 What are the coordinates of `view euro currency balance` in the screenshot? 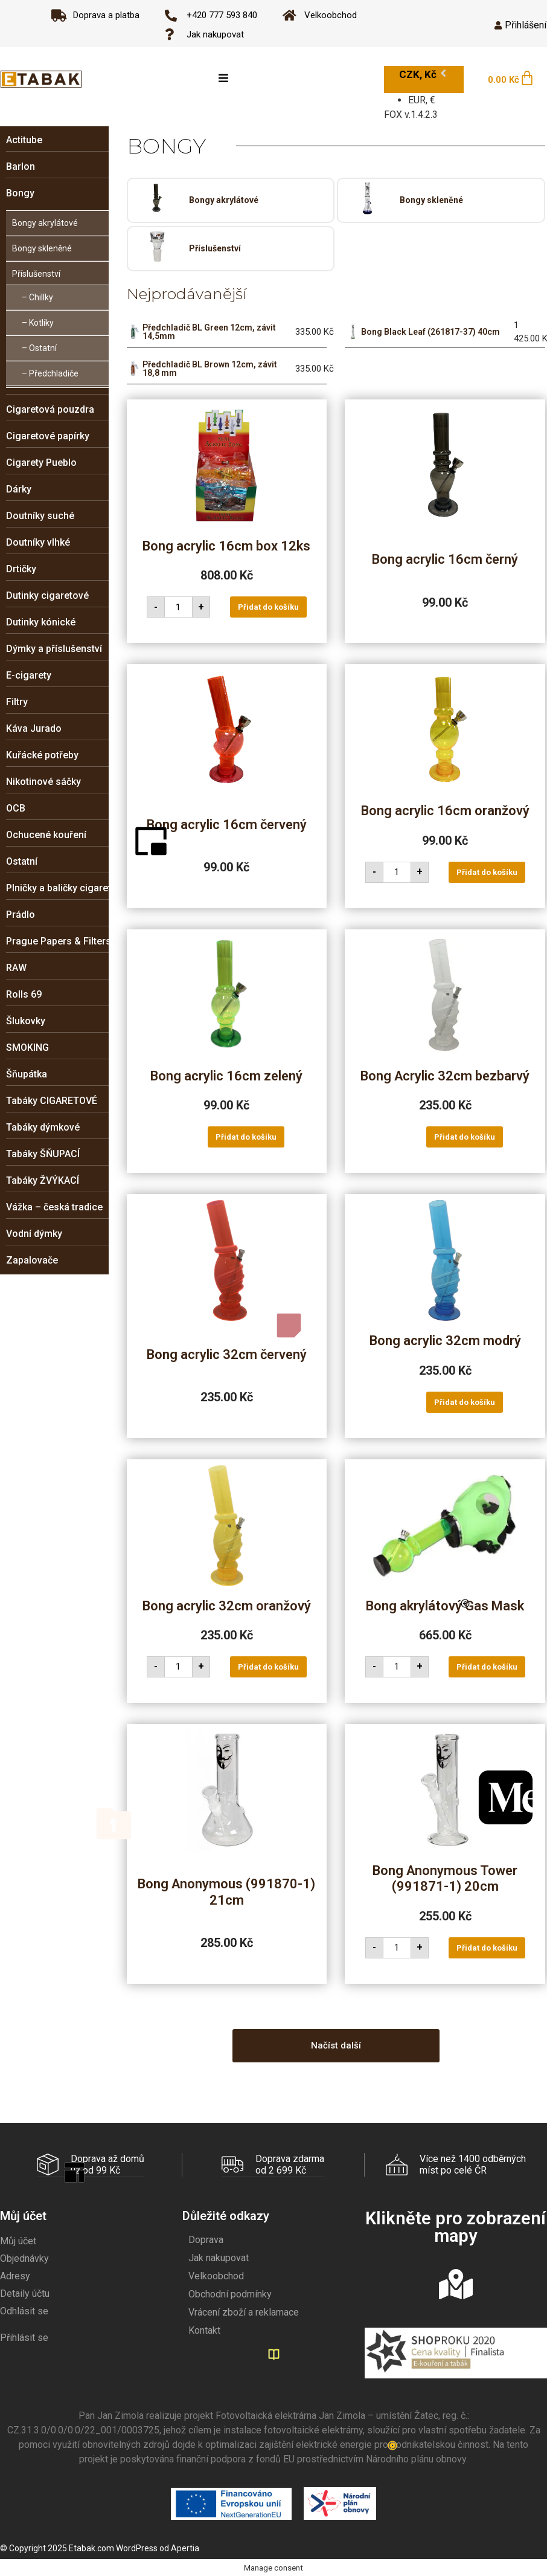 It's located at (465, 1603).